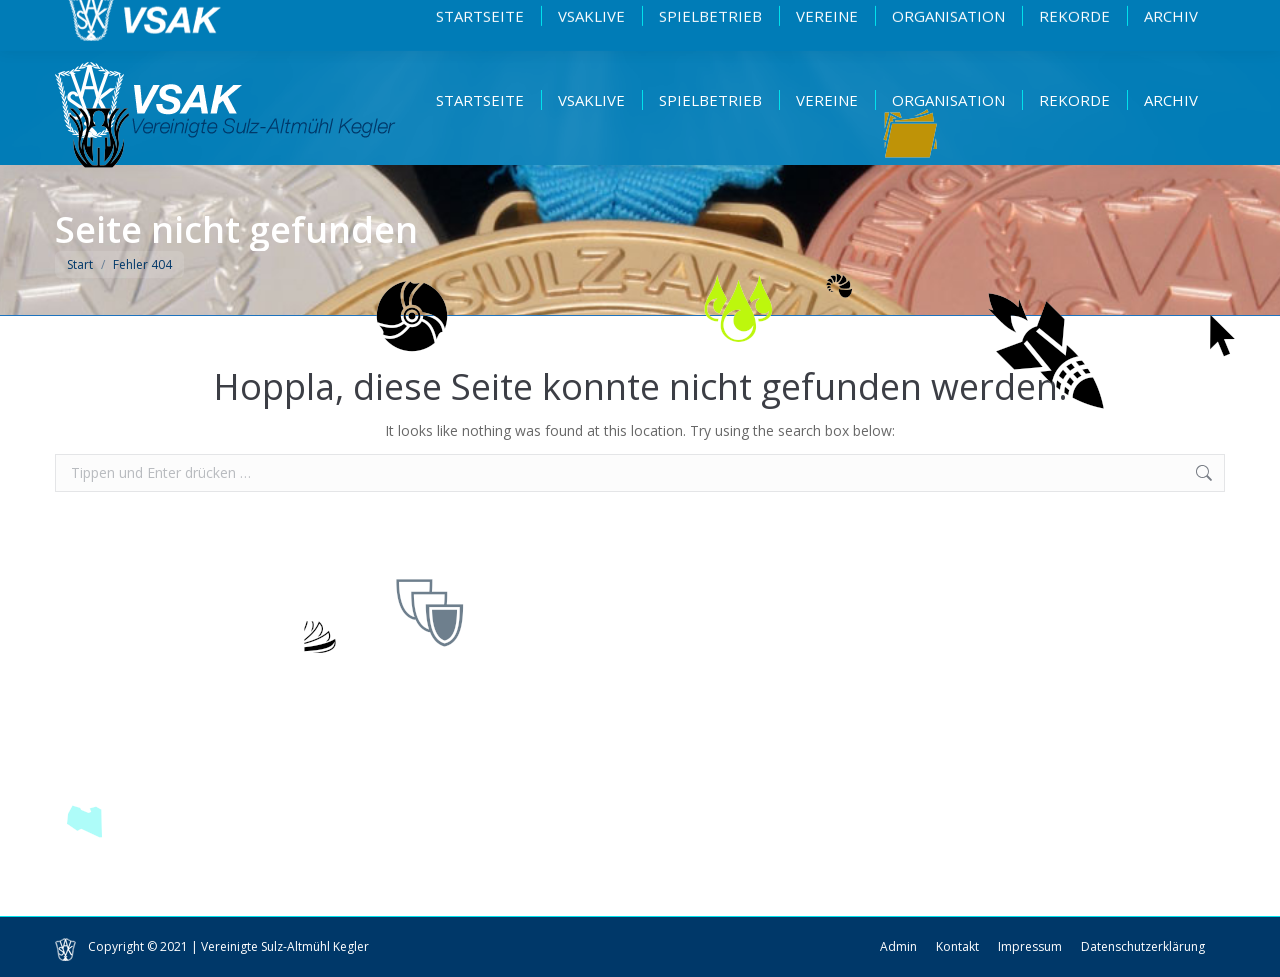  Describe the element at coordinates (84, 821) in the screenshot. I see `select Libya on the map` at that location.